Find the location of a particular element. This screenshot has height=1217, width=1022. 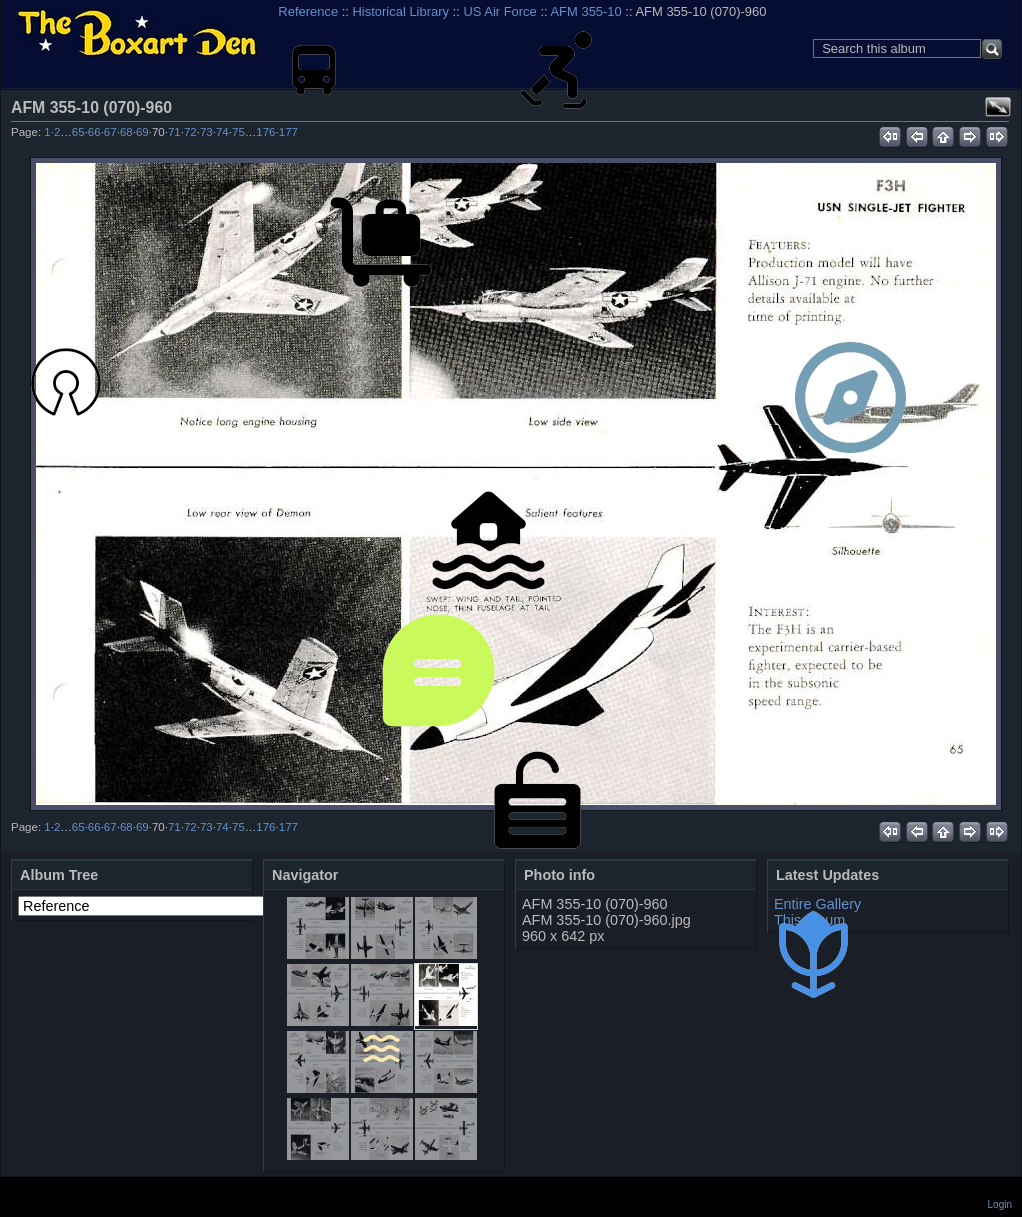

indicates flood warning or water damage alert is located at coordinates (488, 537).